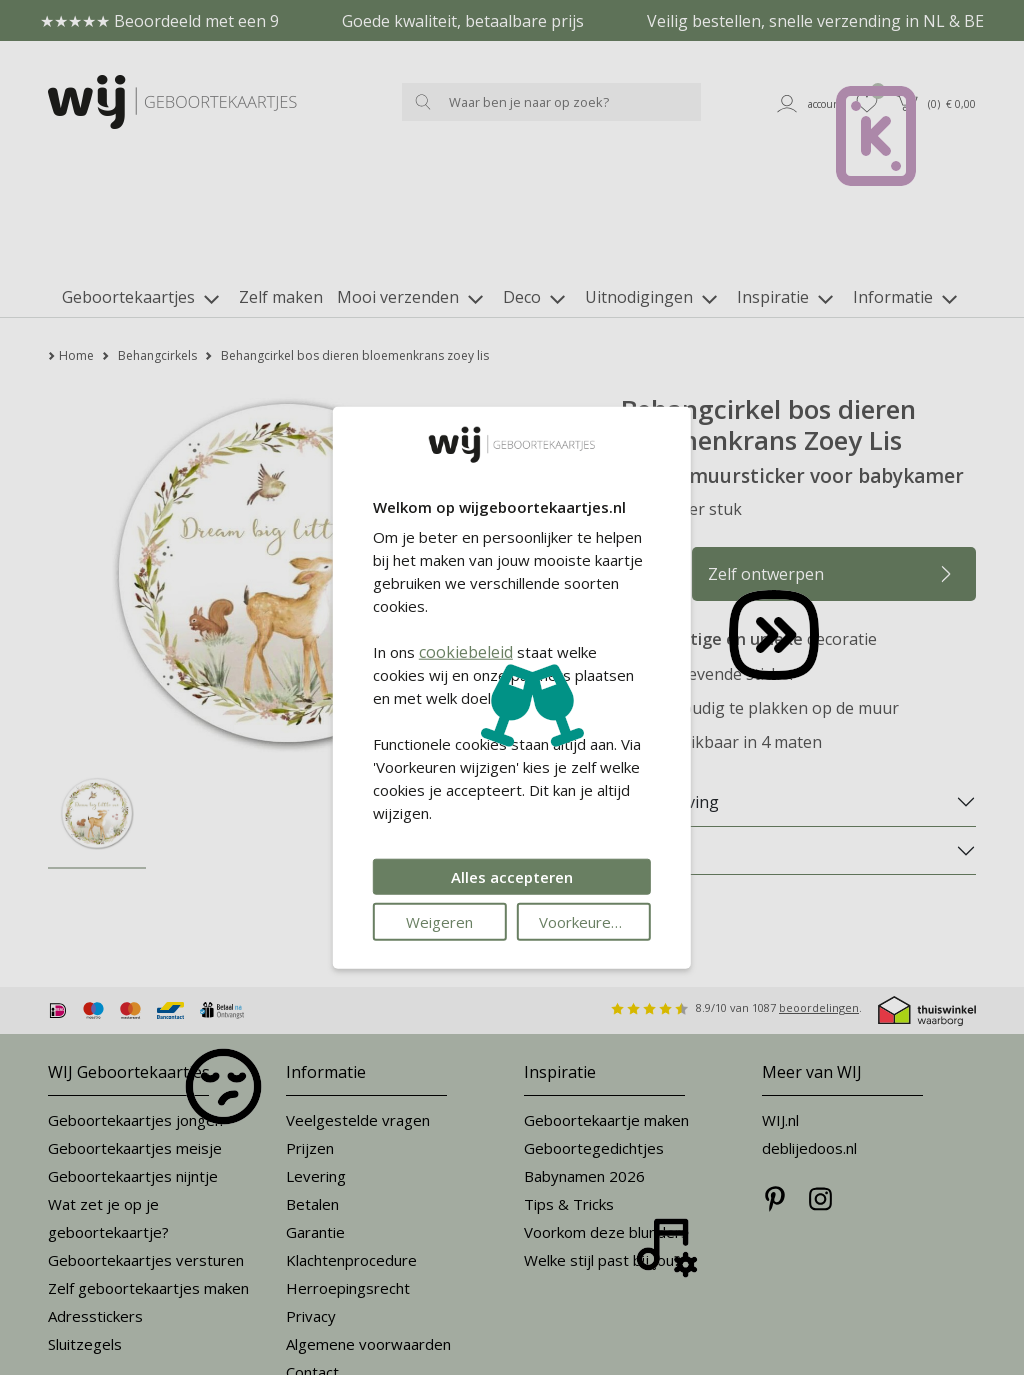 The height and width of the screenshot is (1375, 1024). Describe the element at coordinates (876, 136) in the screenshot. I see `king playing card in a card game app` at that location.